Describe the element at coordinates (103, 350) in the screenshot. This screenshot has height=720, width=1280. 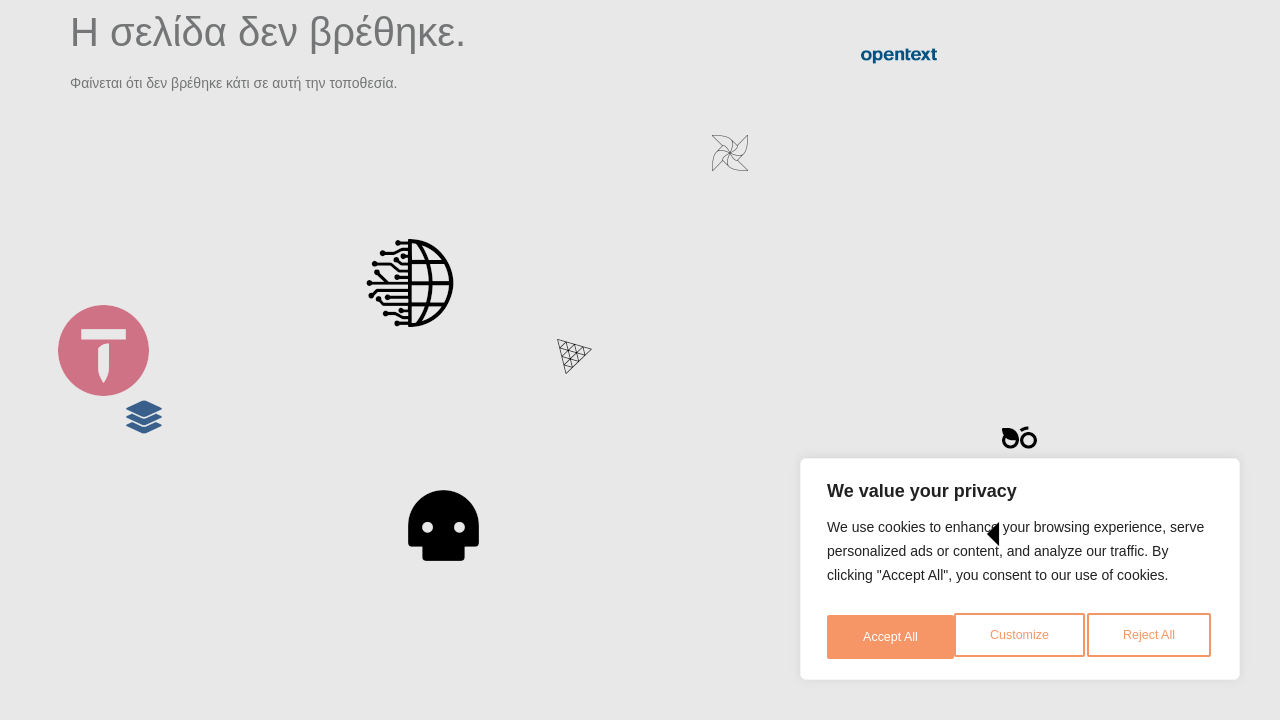
I see `open the Thumbtack app` at that location.